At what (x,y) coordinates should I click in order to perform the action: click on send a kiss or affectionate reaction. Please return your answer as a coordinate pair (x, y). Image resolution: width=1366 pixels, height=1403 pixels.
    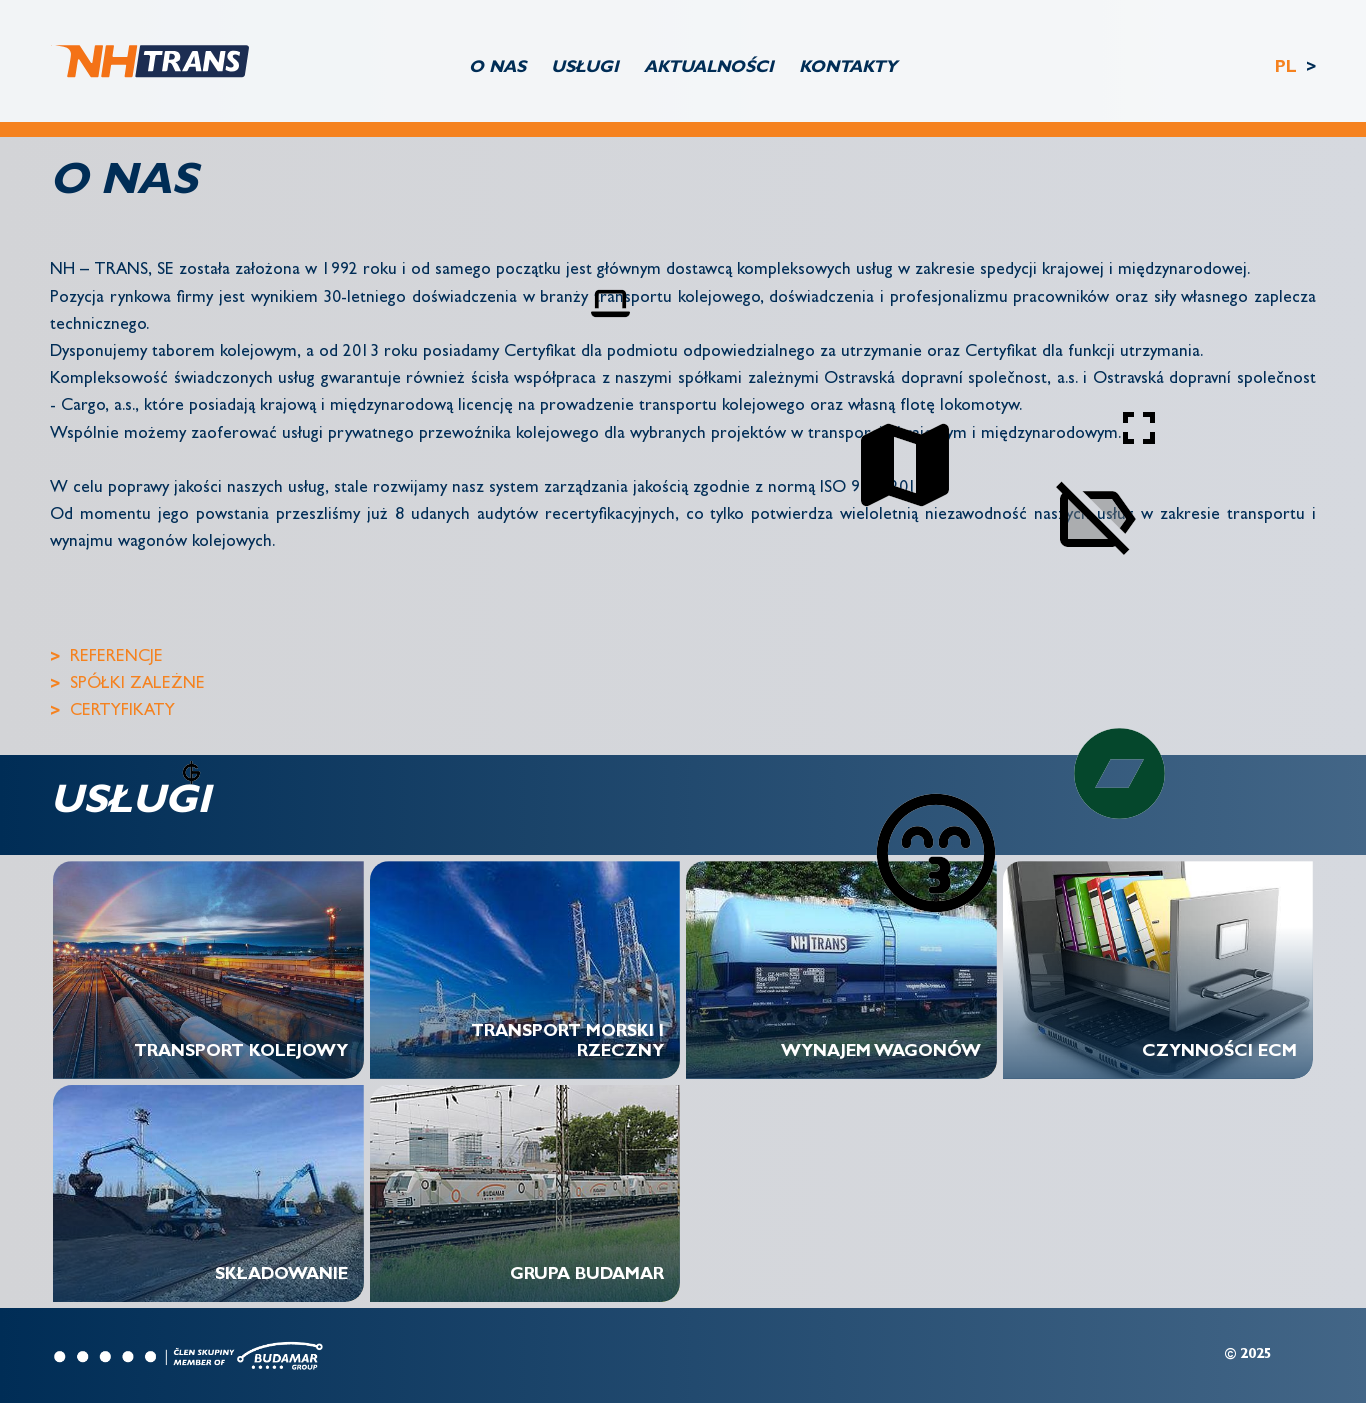
    Looking at the image, I should click on (936, 853).